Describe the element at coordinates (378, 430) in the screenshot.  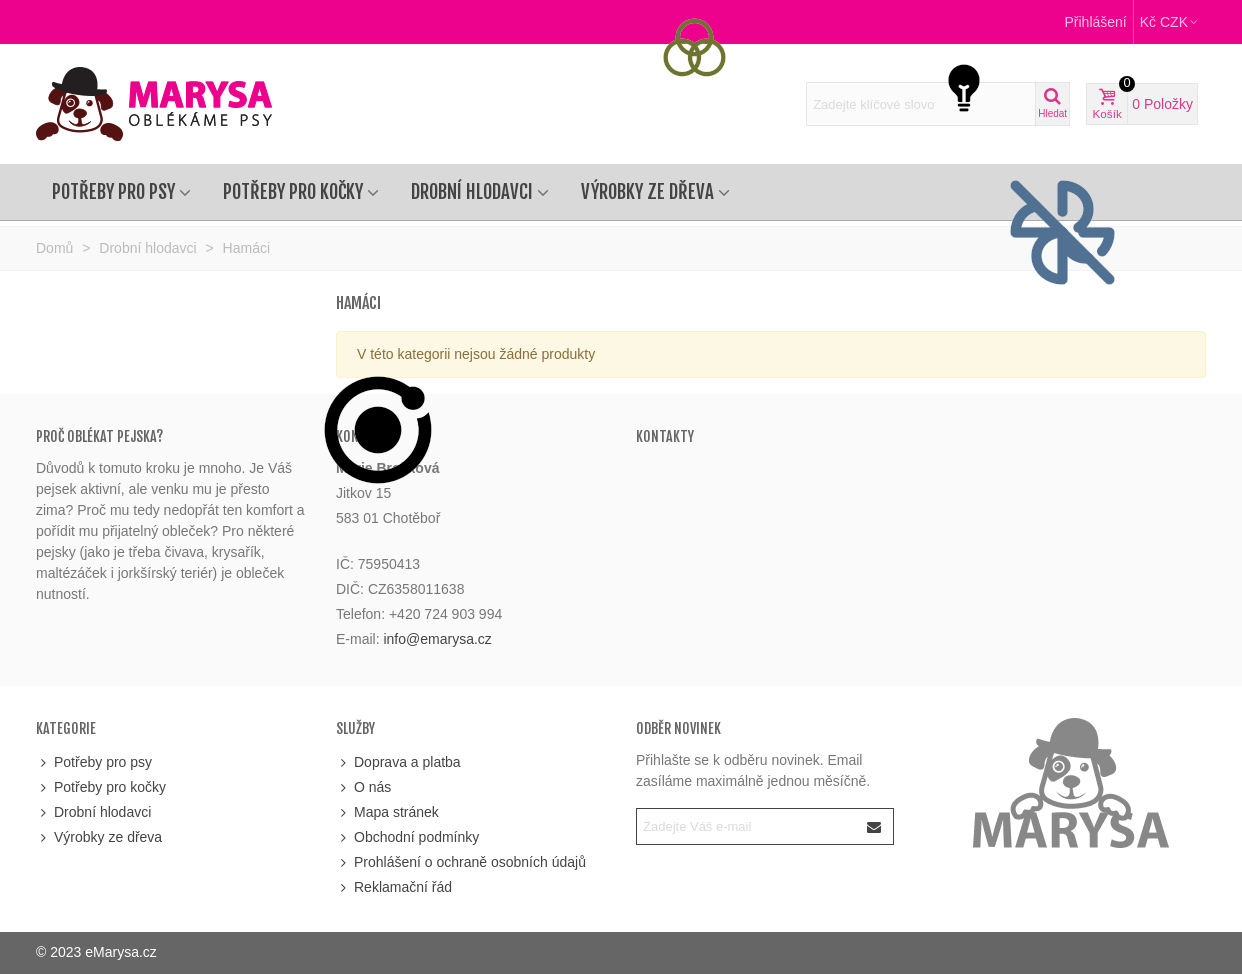
I see `ionic framework logo` at that location.